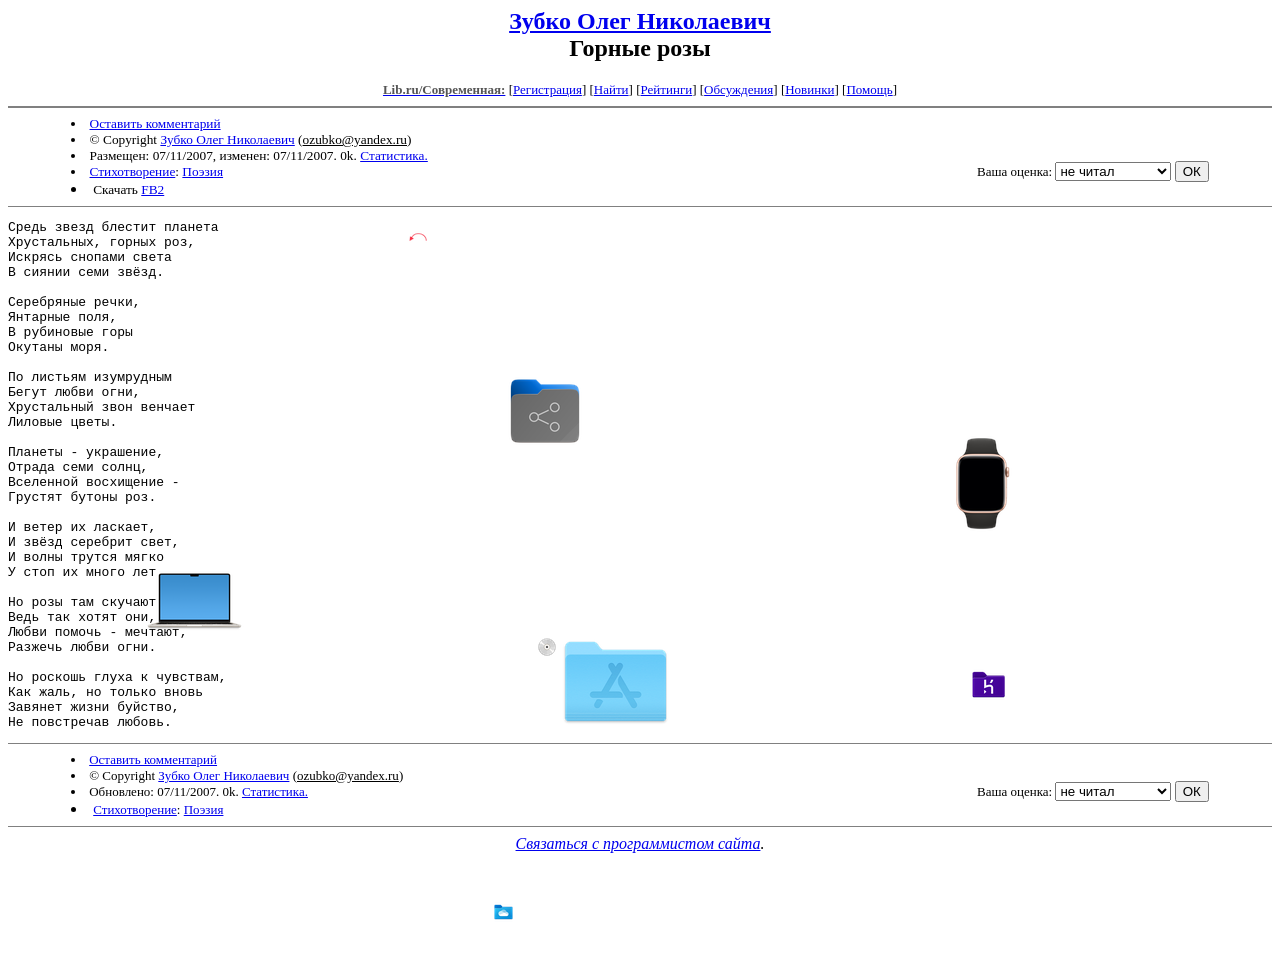 The width and height of the screenshot is (1280, 970). Describe the element at coordinates (981, 483) in the screenshot. I see `apple watch se device icon` at that location.